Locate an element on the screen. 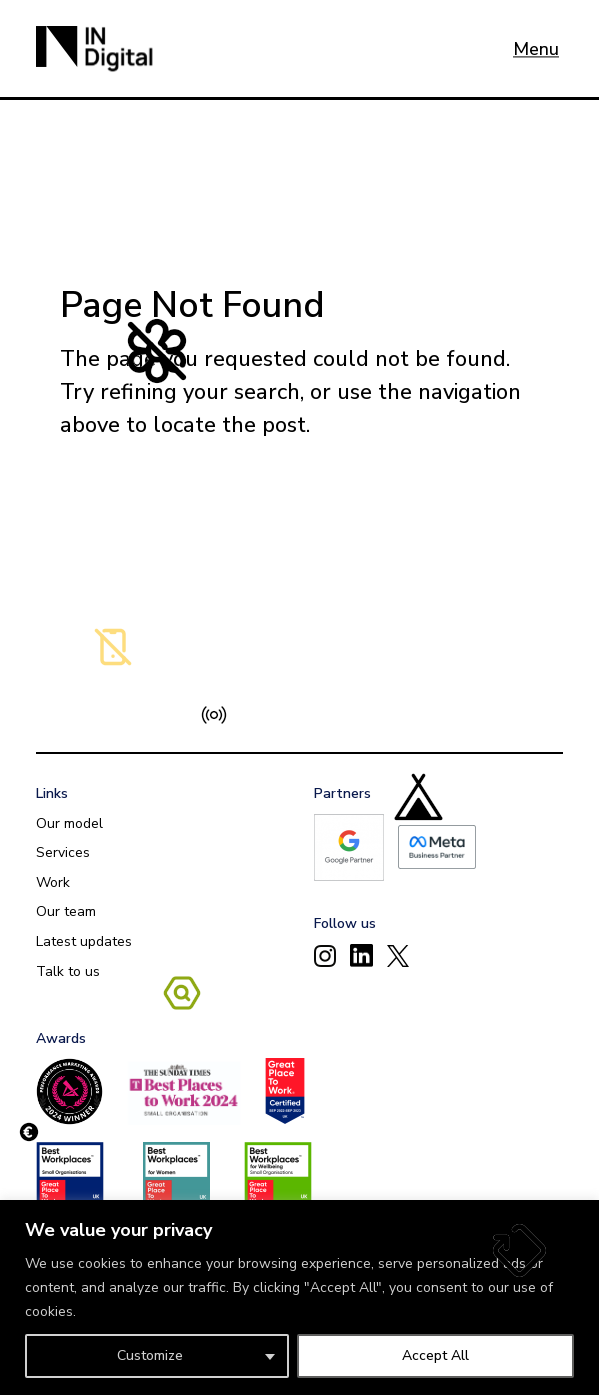  start a live broadcast or stream is located at coordinates (214, 715).